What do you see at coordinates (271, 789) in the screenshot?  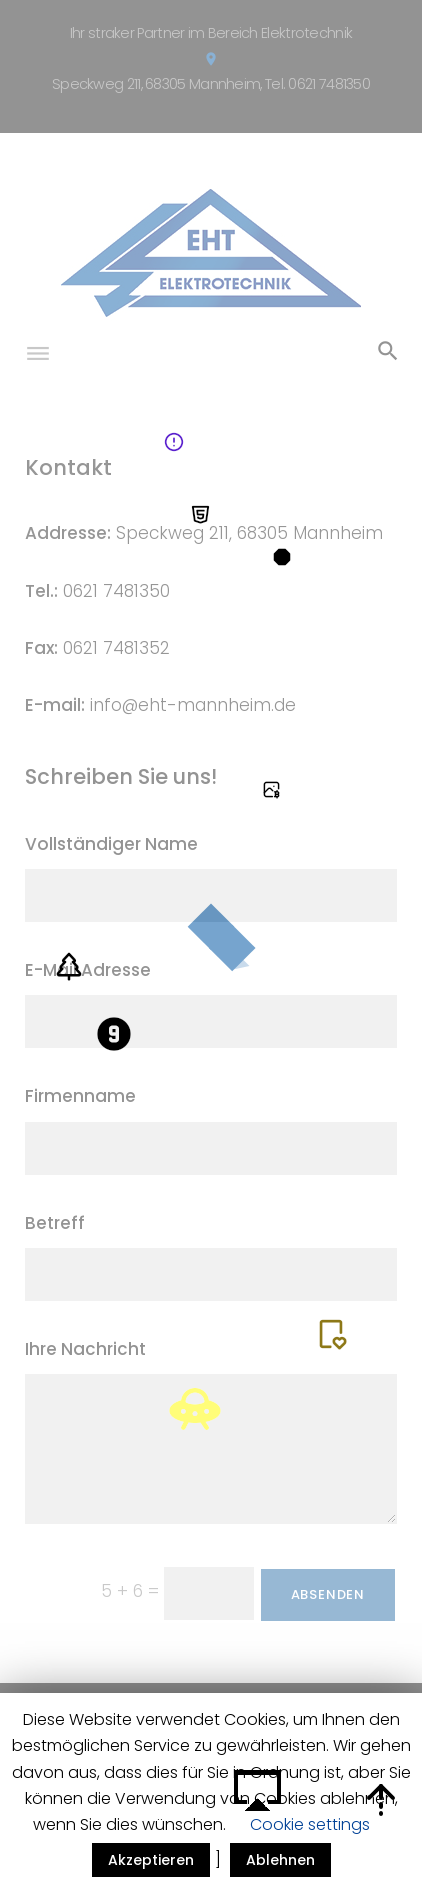 I see `attach or upload a photo for bitcoin transaction` at bounding box center [271, 789].